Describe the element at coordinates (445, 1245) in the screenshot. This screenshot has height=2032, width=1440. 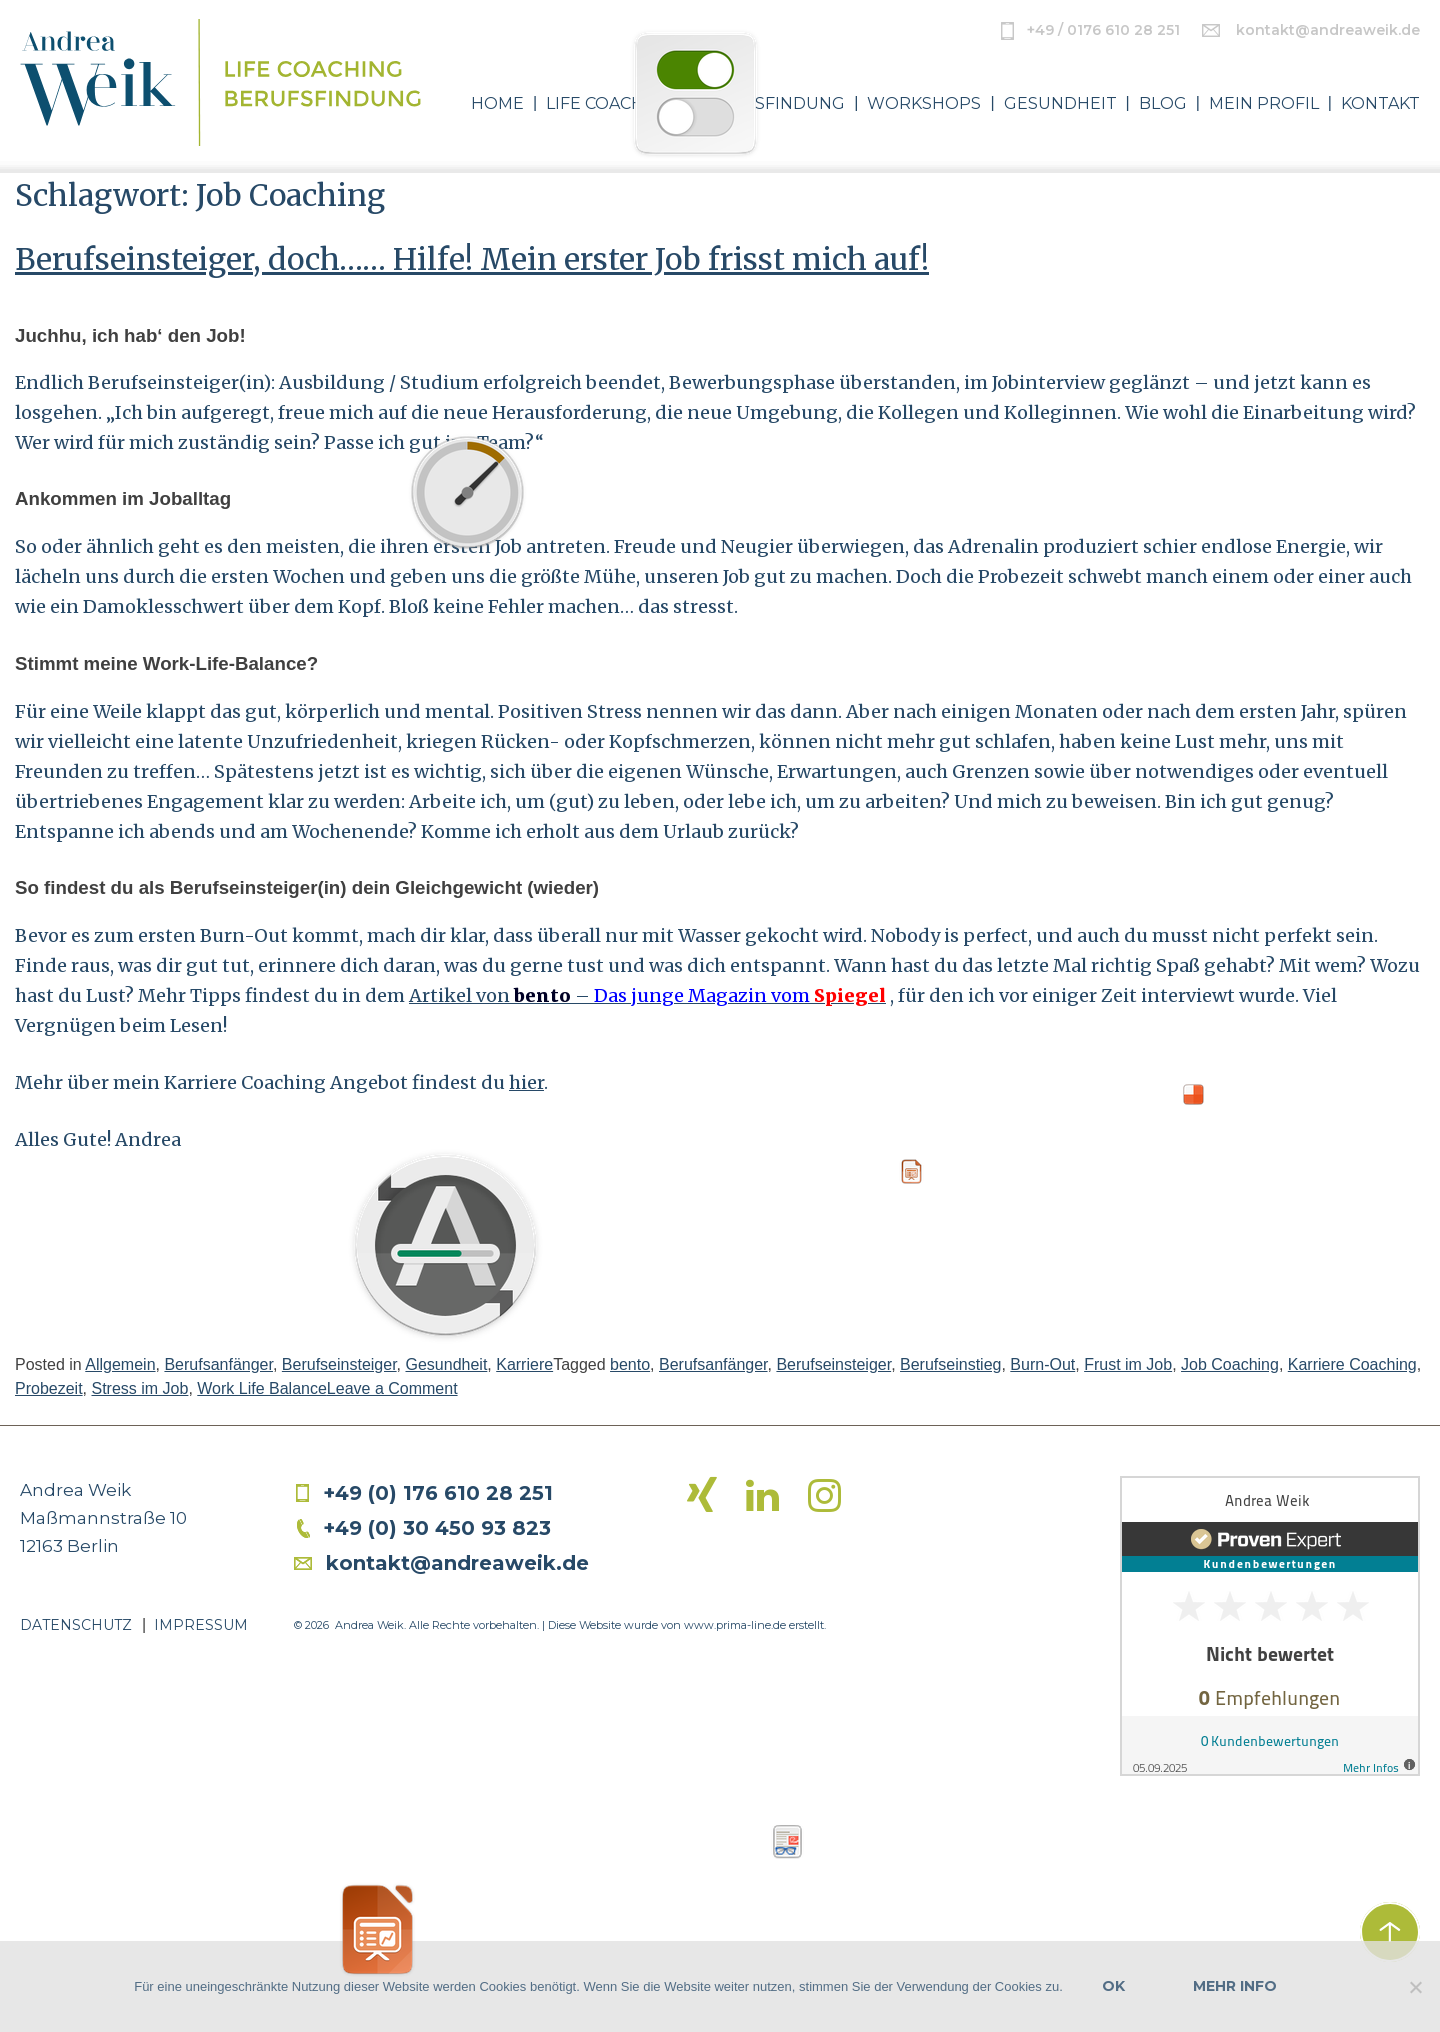
I see `check for available software updates` at that location.